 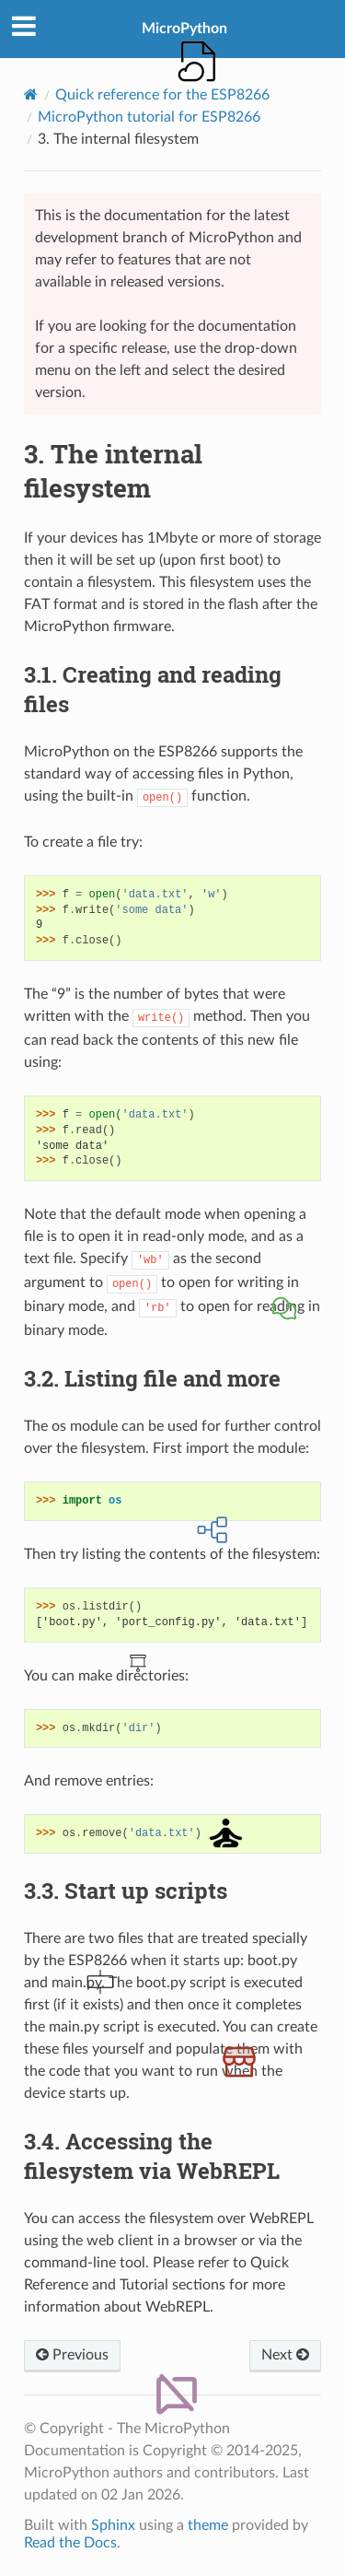 What do you see at coordinates (225, 1832) in the screenshot?
I see `access meditation or mindfulness features` at bounding box center [225, 1832].